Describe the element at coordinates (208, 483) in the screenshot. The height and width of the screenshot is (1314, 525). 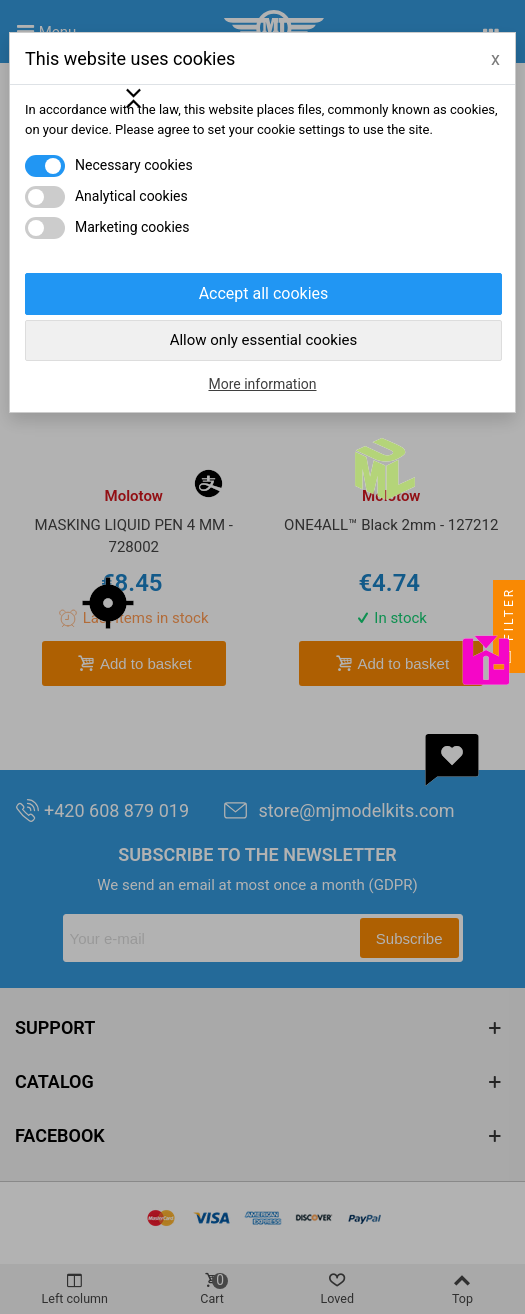
I see `pay with alipay` at that location.